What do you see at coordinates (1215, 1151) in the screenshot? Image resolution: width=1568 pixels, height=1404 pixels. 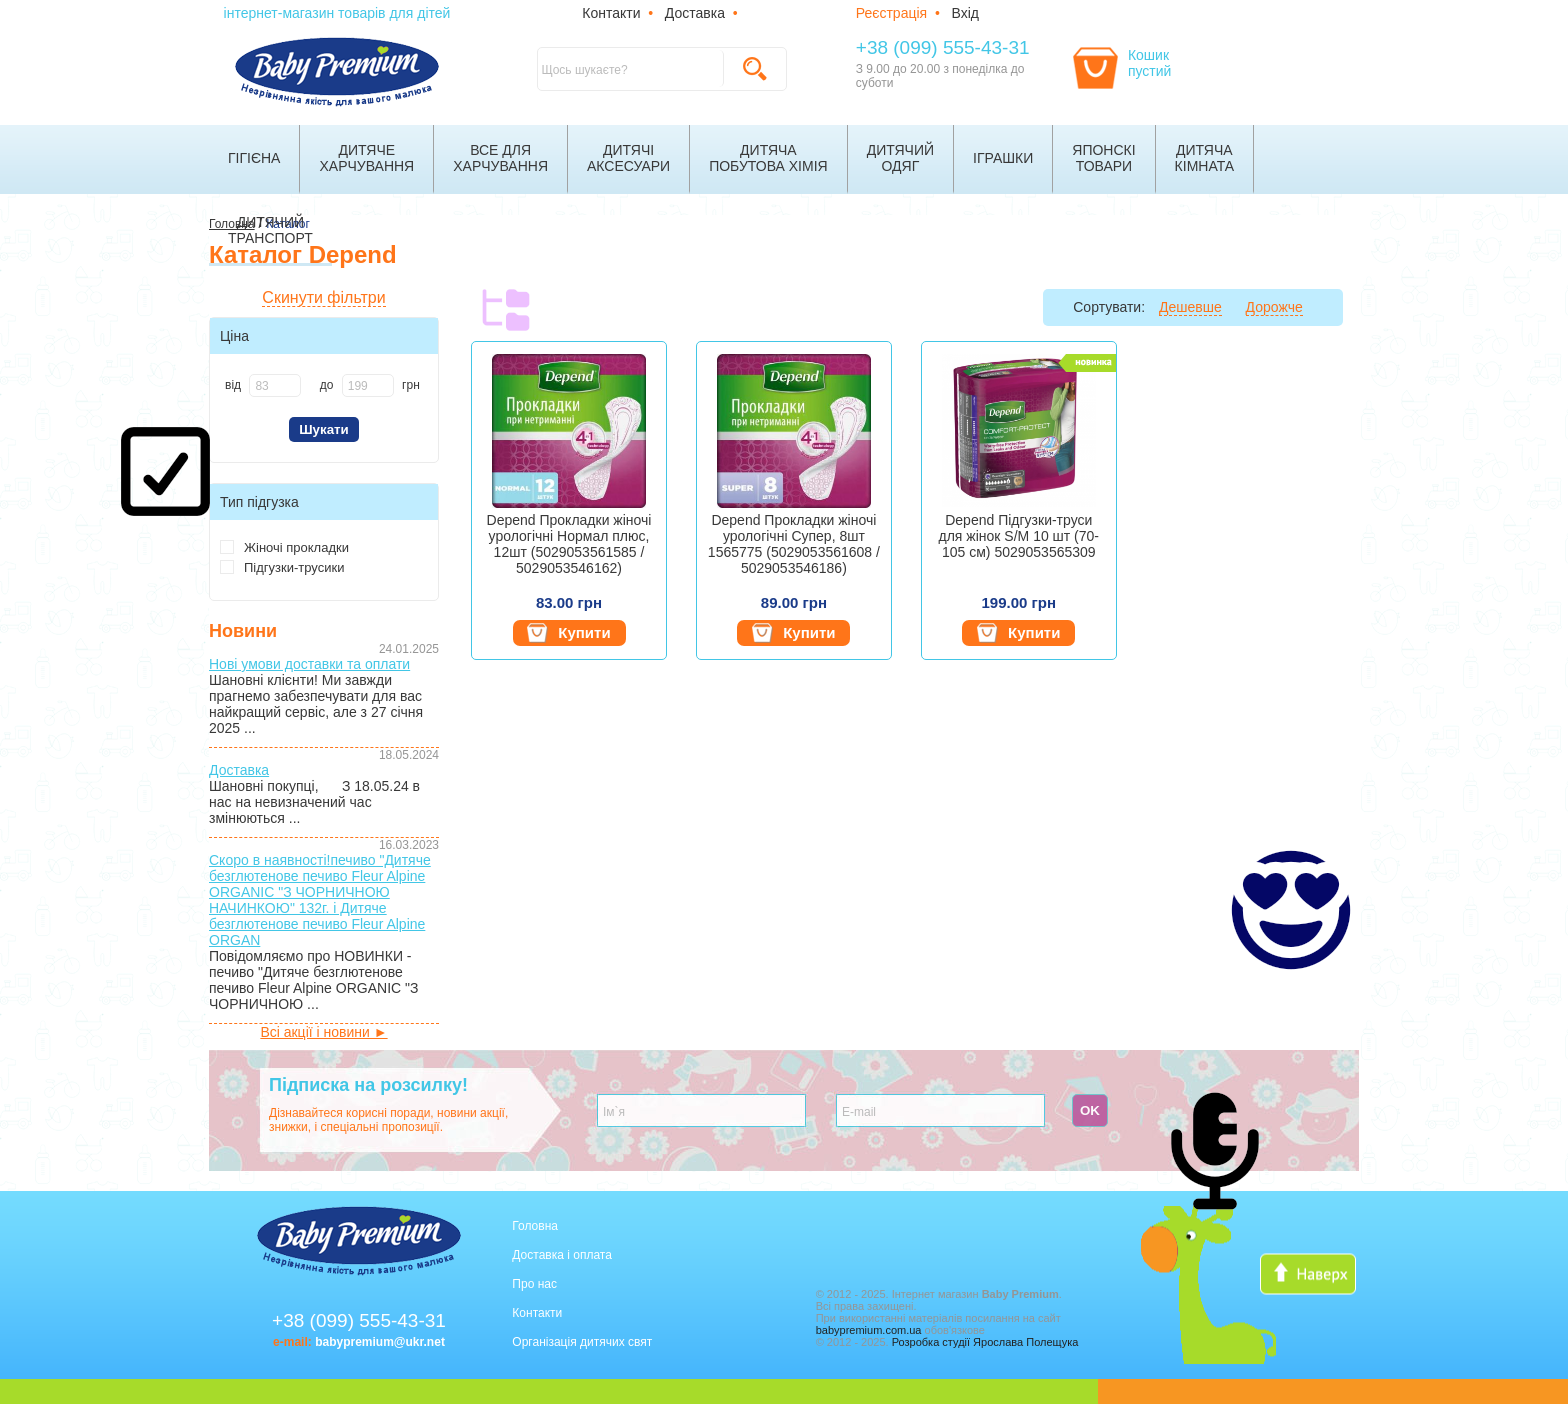 I see `tap to record audio or voice message` at bounding box center [1215, 1151].